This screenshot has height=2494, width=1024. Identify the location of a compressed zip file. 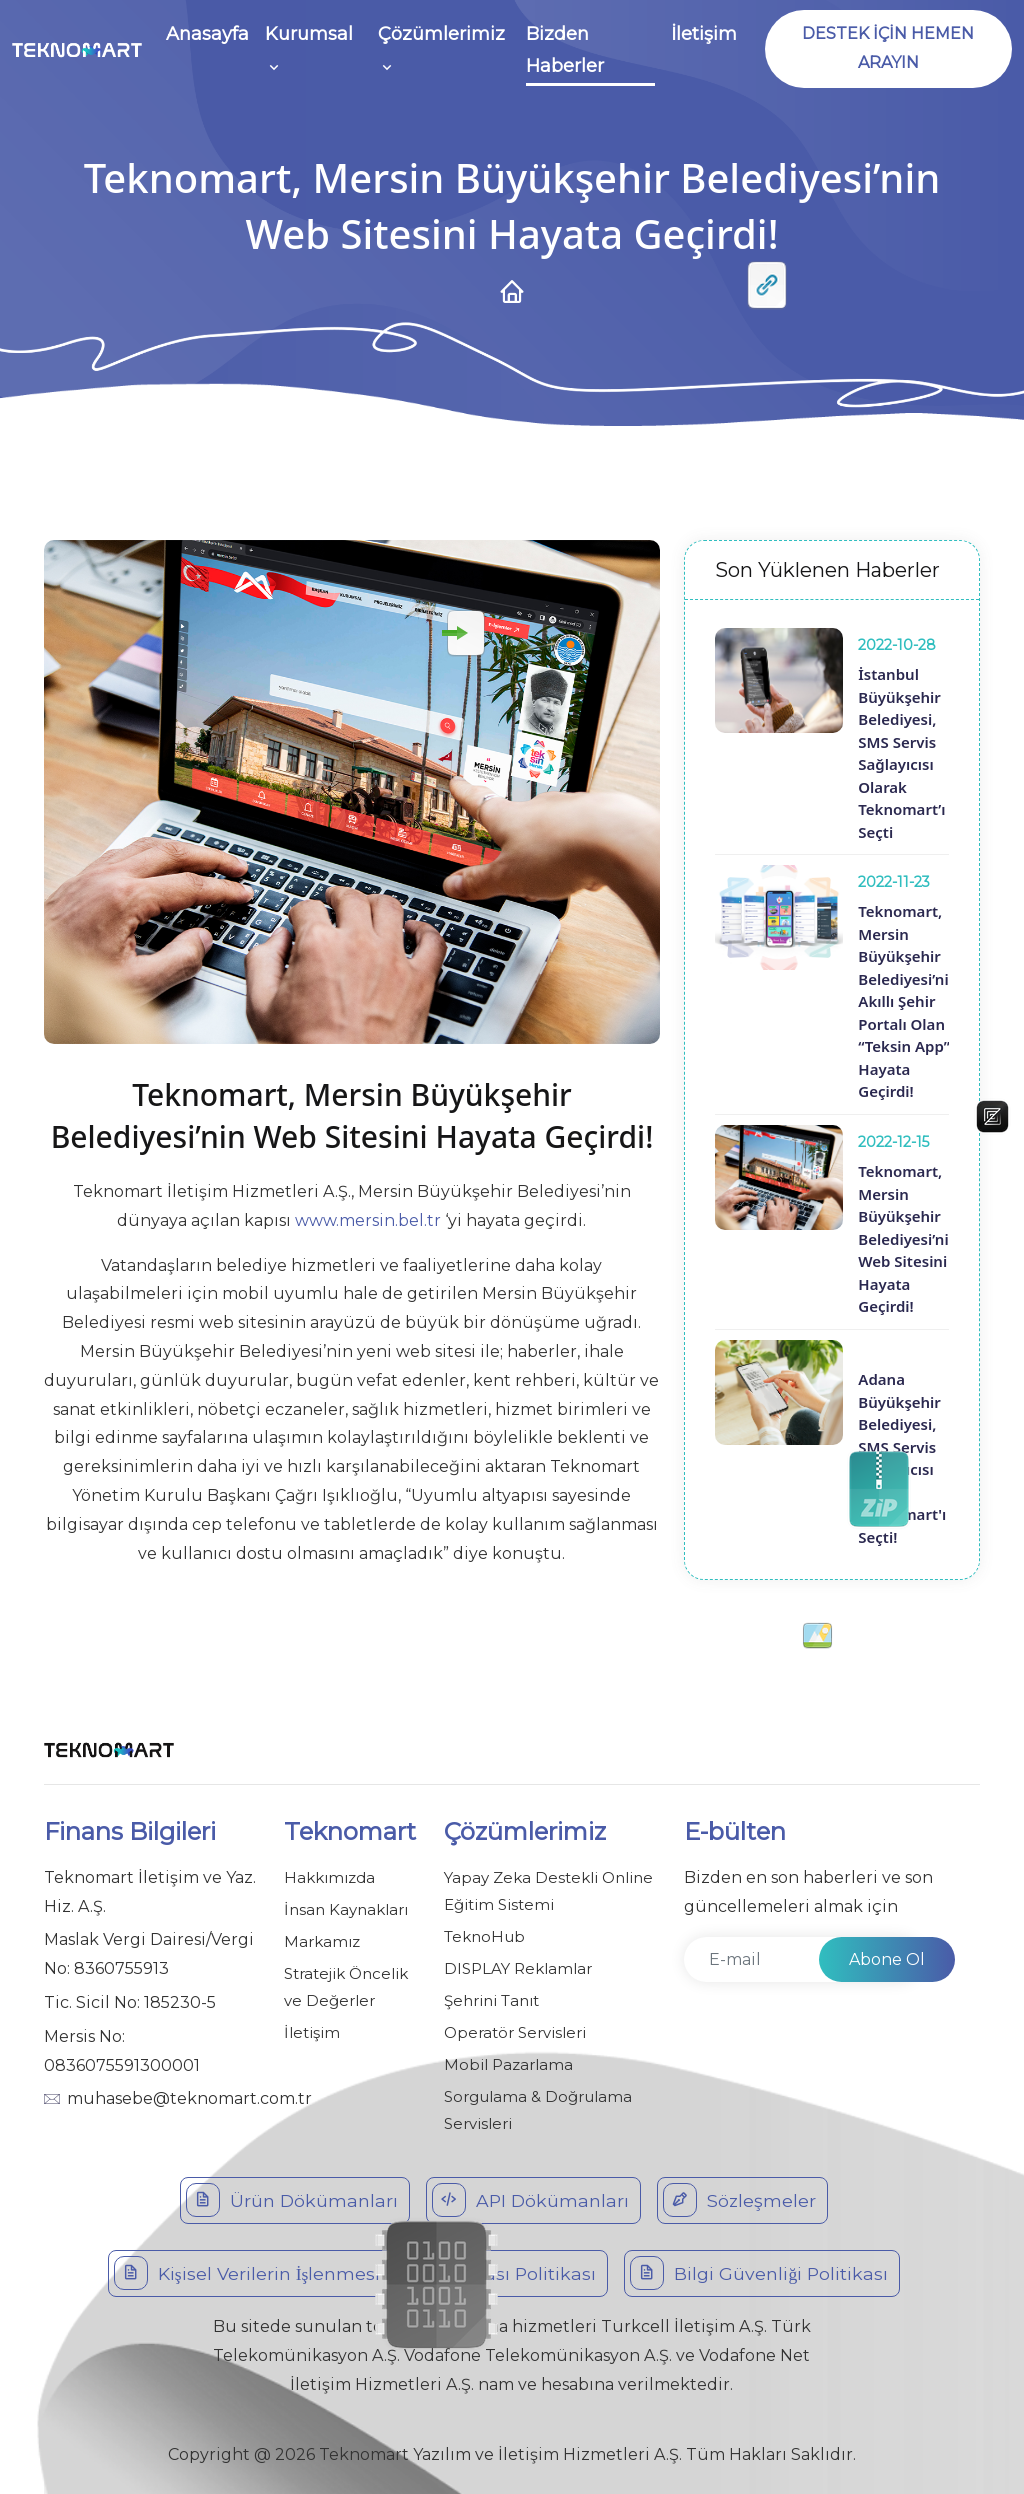
(879, 1489).